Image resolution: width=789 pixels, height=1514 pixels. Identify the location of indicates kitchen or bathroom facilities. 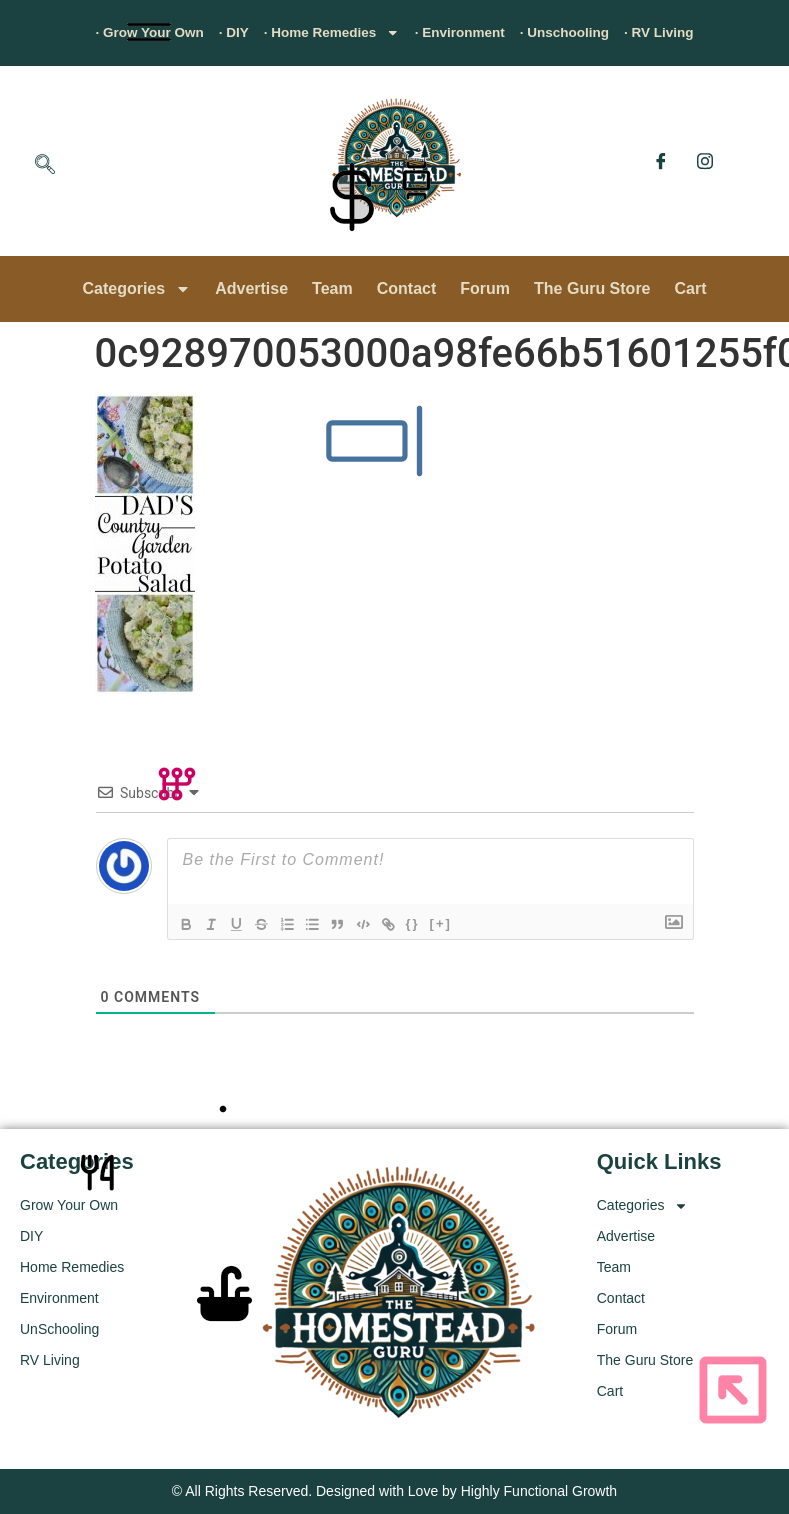
(224, 1293).